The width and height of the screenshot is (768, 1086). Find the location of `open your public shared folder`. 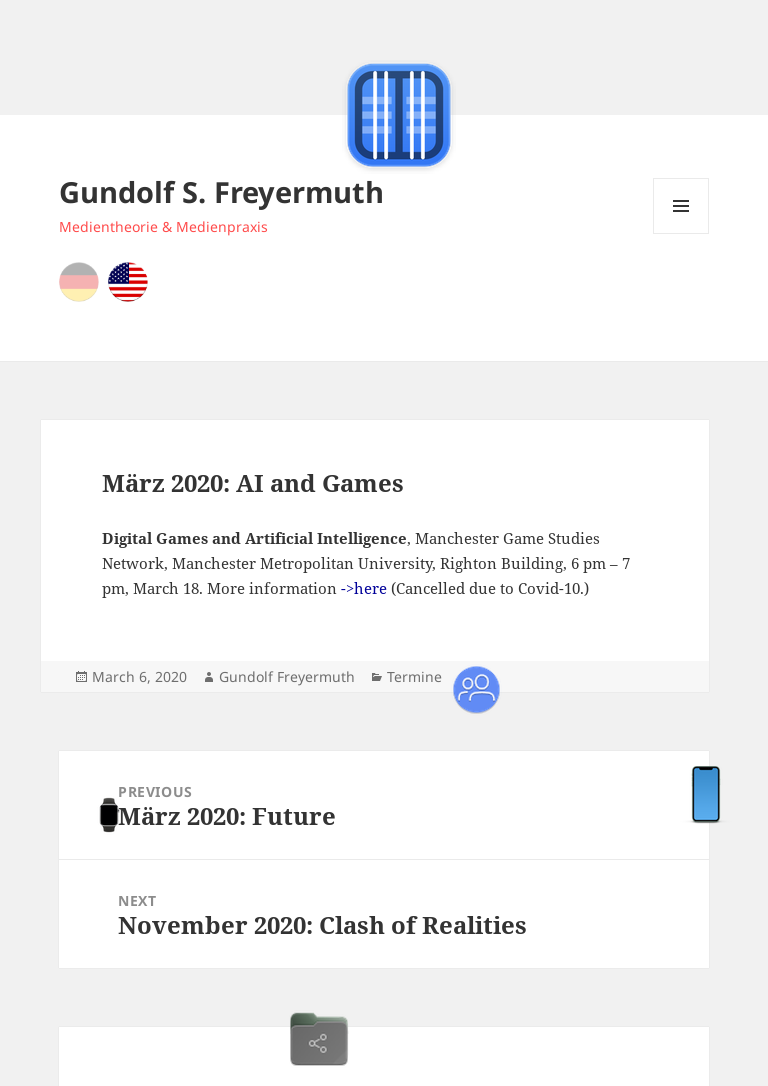

open your public shared folder is located at coordinates (319, 1039).